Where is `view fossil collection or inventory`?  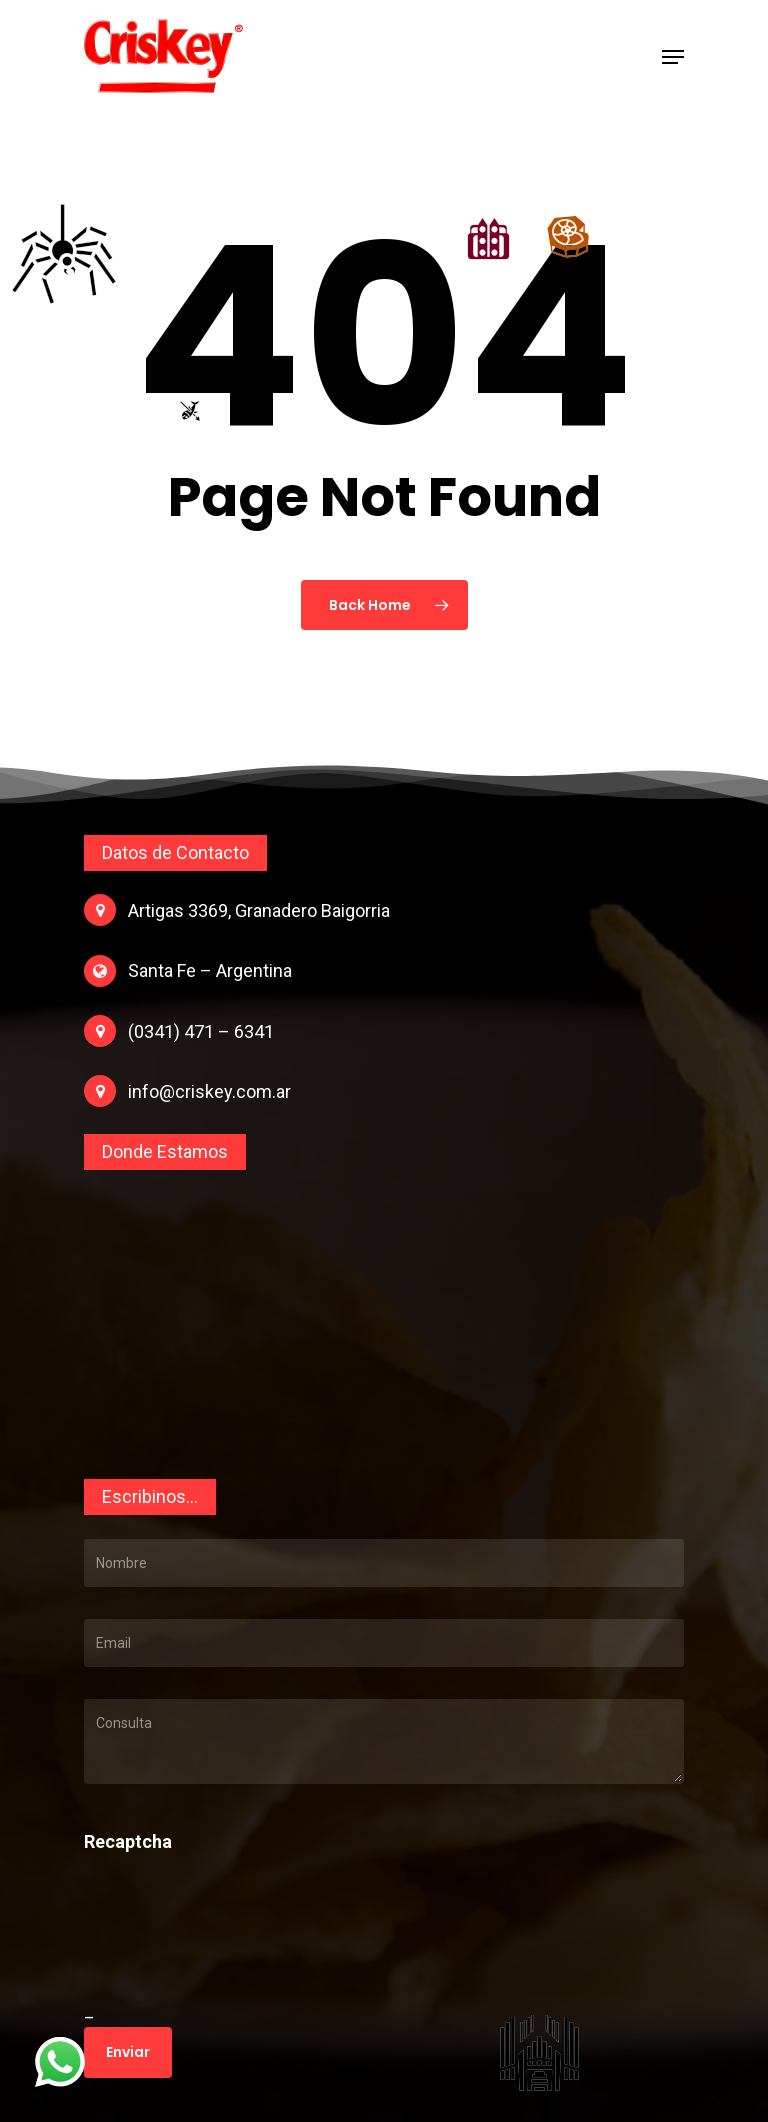
view fossil collection or inventory is located at coordinates (568, 236).